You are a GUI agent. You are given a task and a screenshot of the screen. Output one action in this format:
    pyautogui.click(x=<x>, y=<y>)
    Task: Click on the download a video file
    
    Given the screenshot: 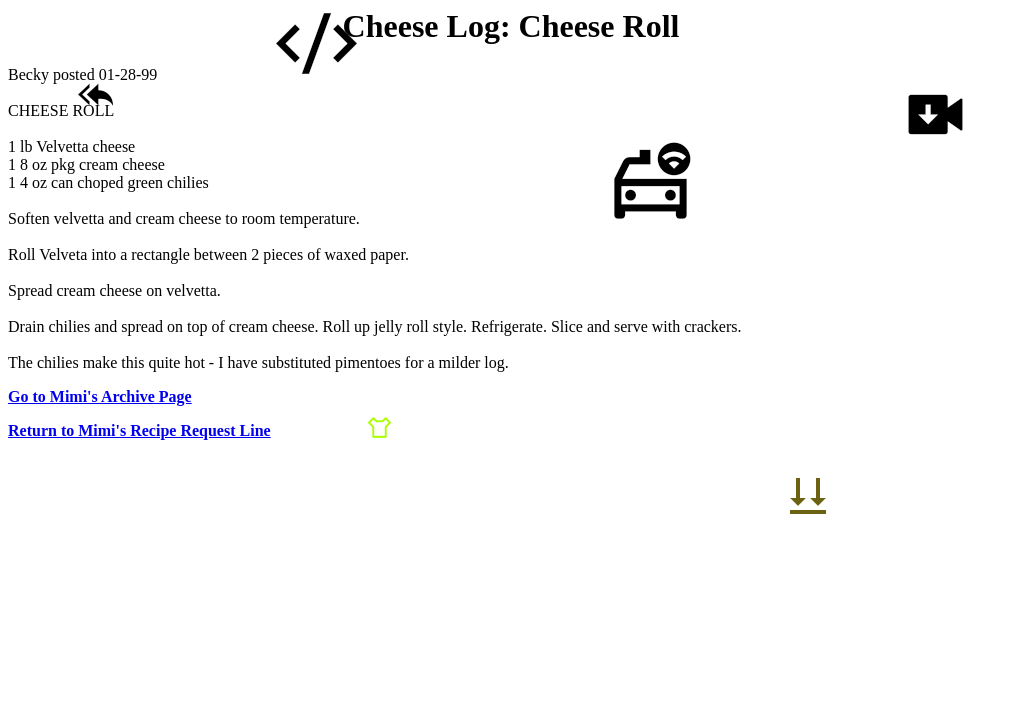 What is the action you would take?
    pyautogui.click(x=935, y=114)
    